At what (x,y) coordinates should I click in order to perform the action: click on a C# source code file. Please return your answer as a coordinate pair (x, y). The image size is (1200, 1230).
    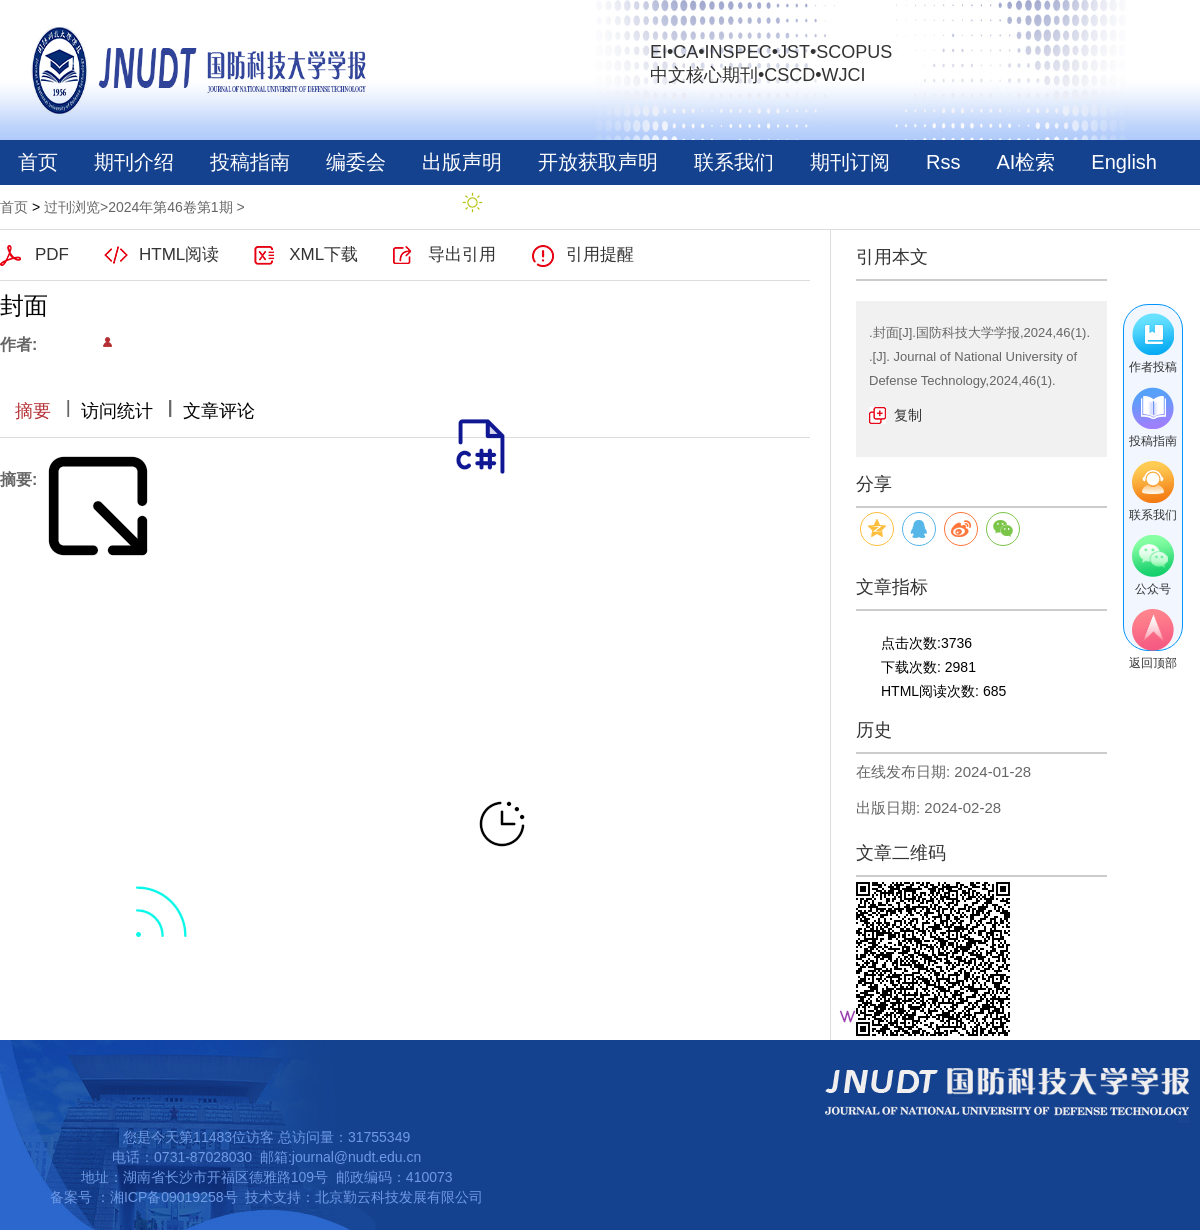
    Looking at the image, I should click on (481, 446).